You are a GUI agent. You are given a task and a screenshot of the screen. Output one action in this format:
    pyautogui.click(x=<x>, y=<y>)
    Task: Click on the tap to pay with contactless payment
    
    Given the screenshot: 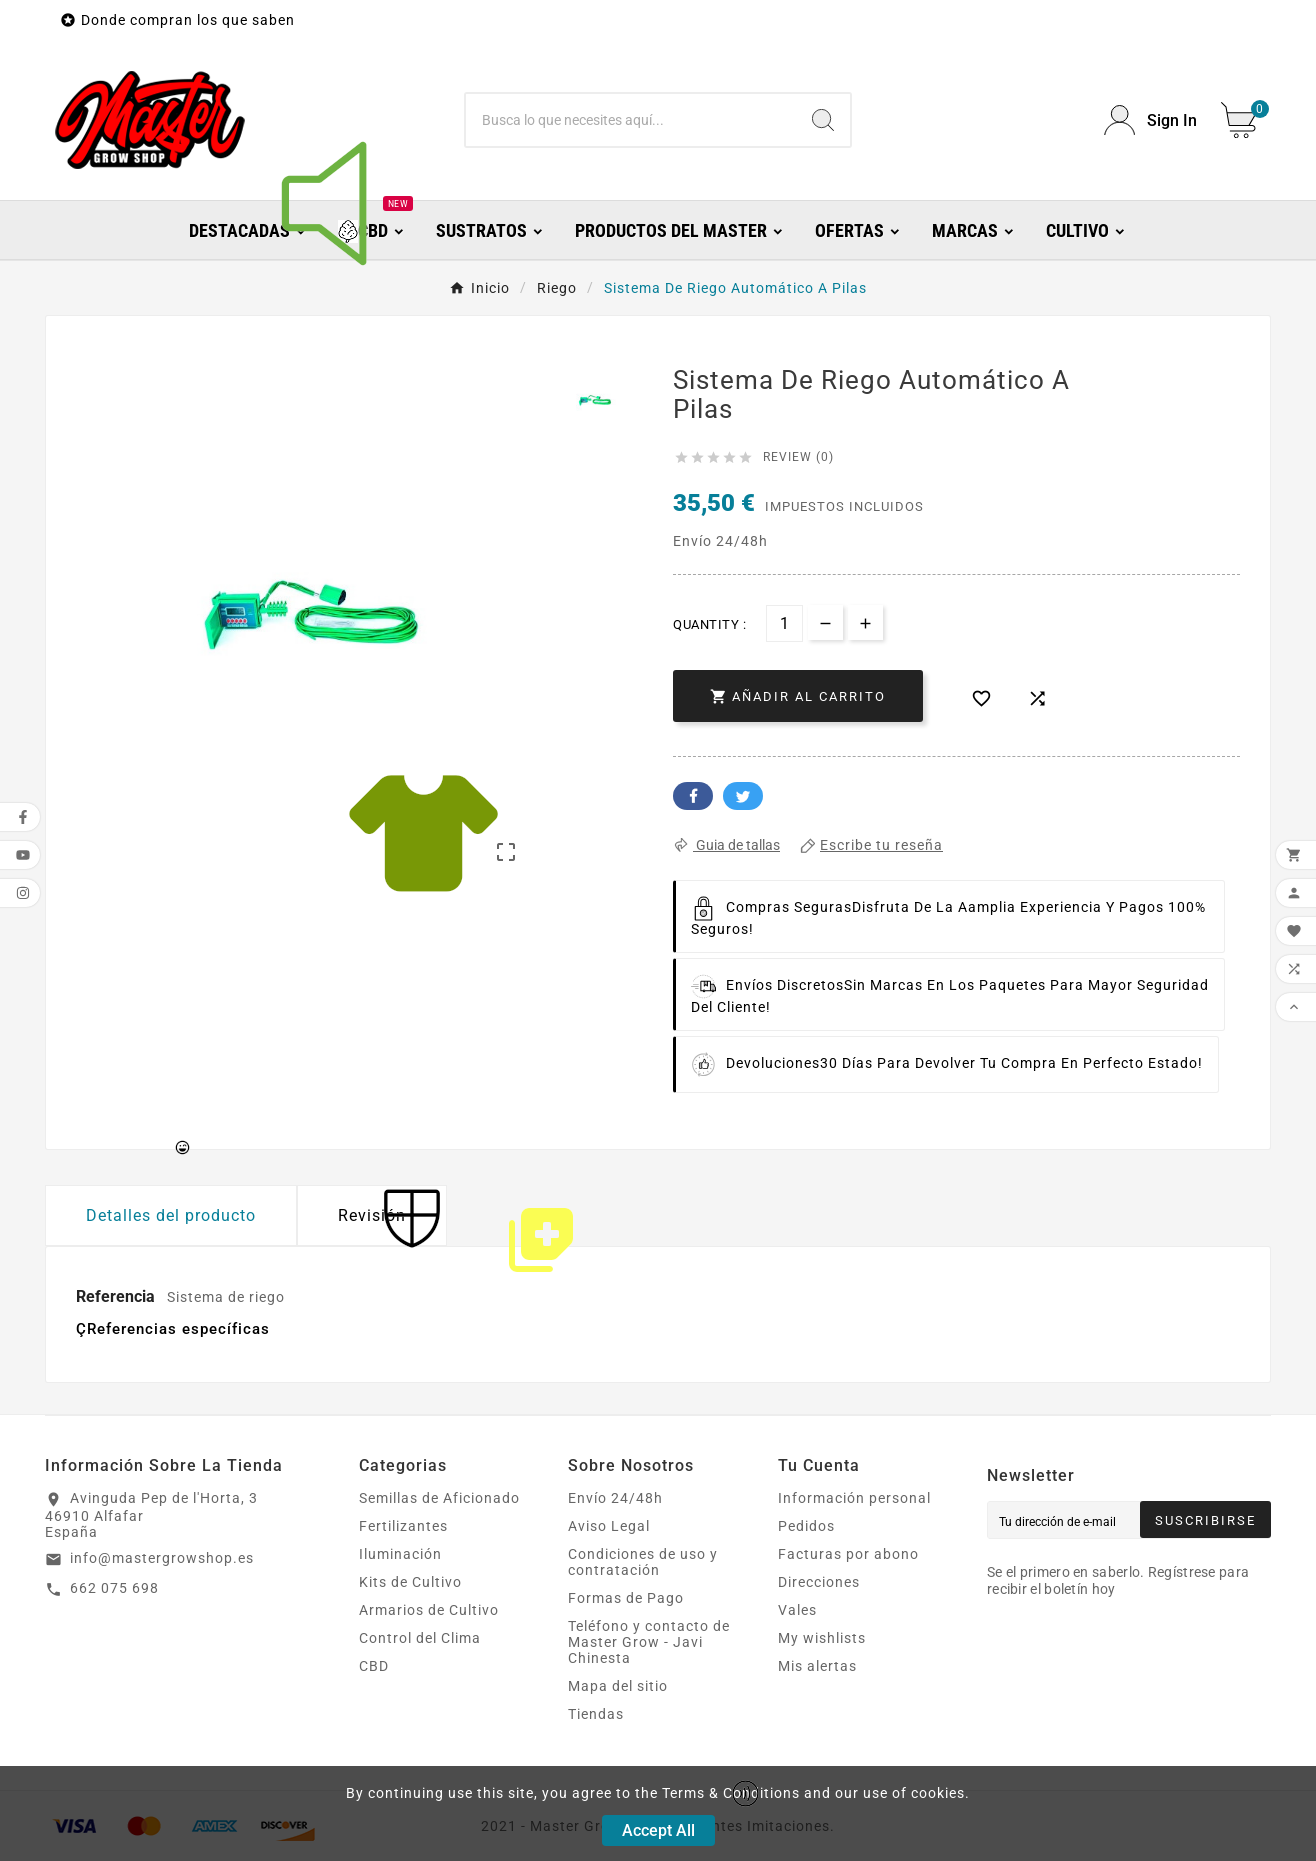 What is the action you would take?
    pyautogui.click(x=745, y=1793)
    